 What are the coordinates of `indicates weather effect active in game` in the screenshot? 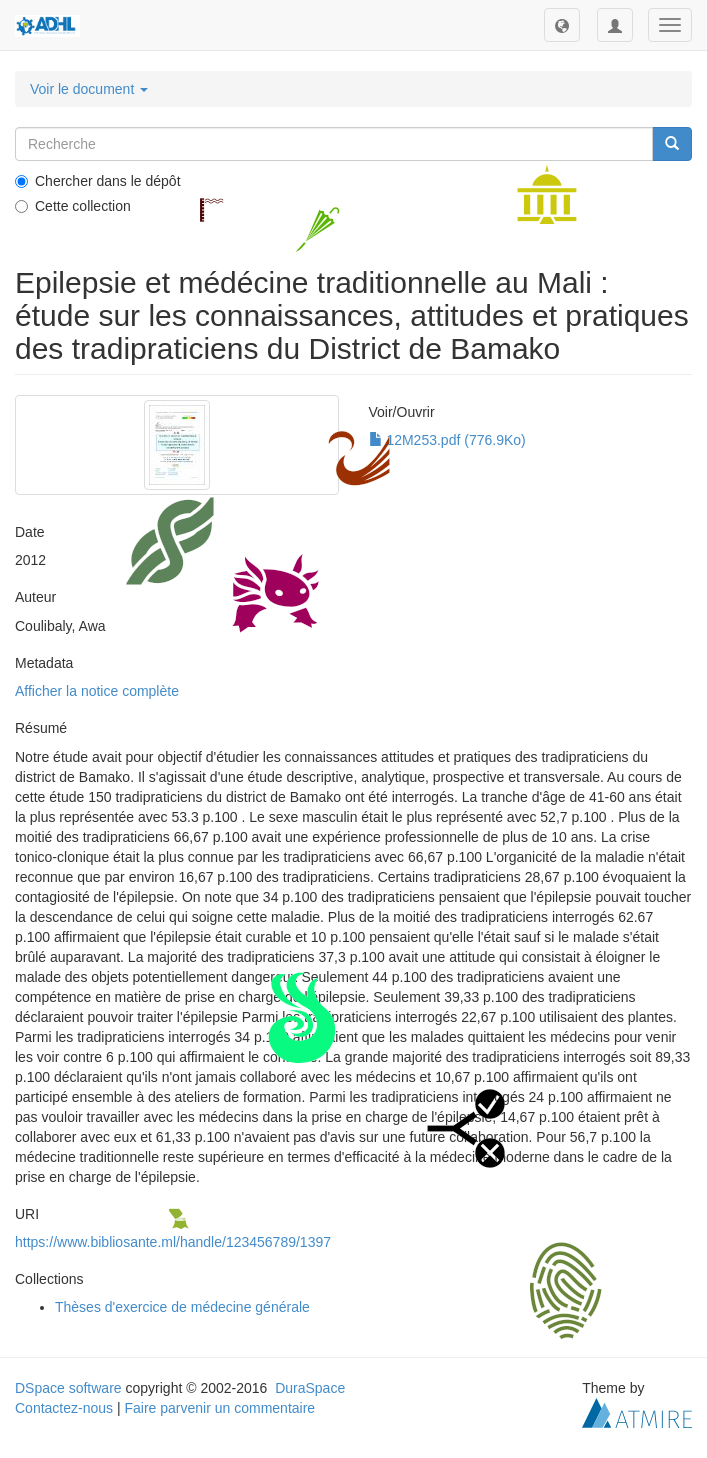 It's located at (302, 1018).